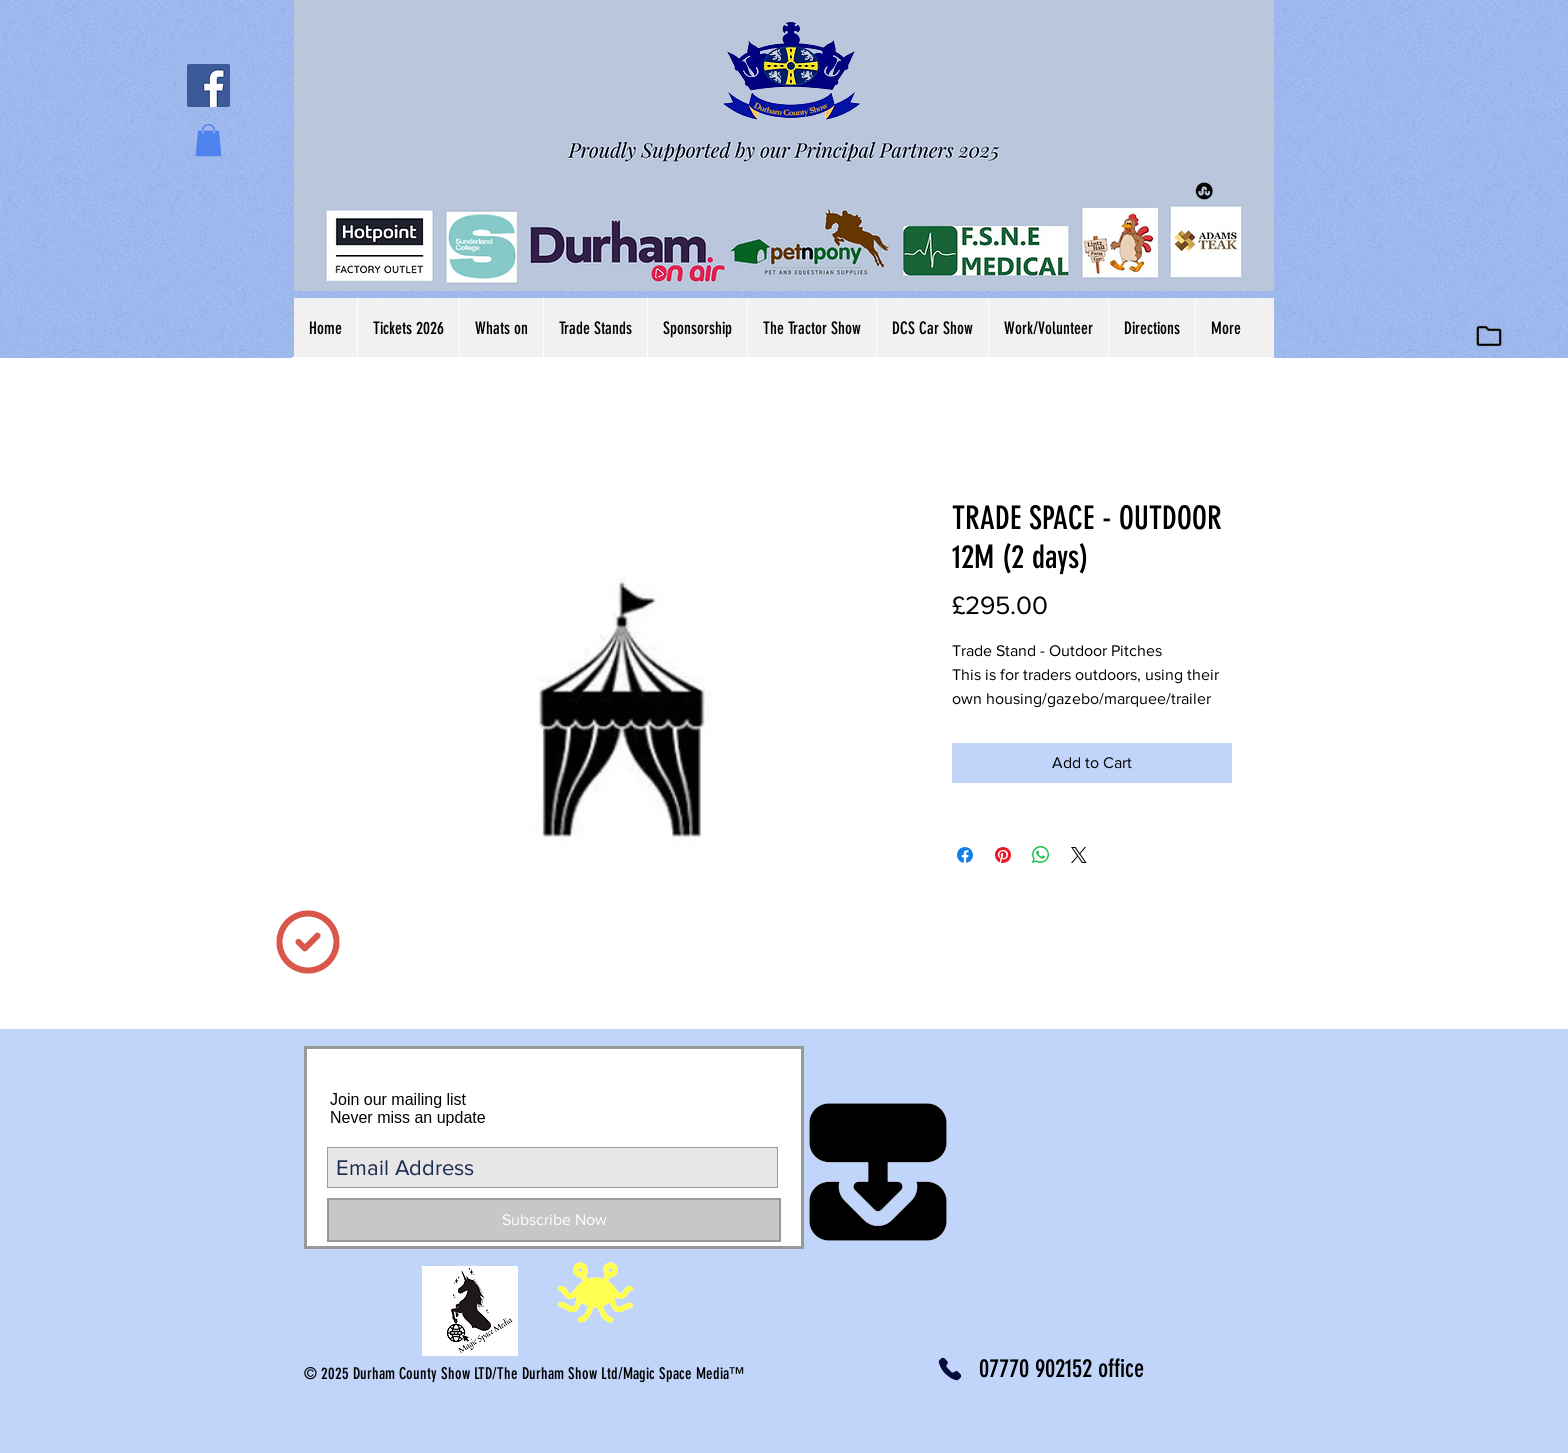 The image size is (1568, 1453). I want to click on indicates a completed or successful action, so click(308, 942).